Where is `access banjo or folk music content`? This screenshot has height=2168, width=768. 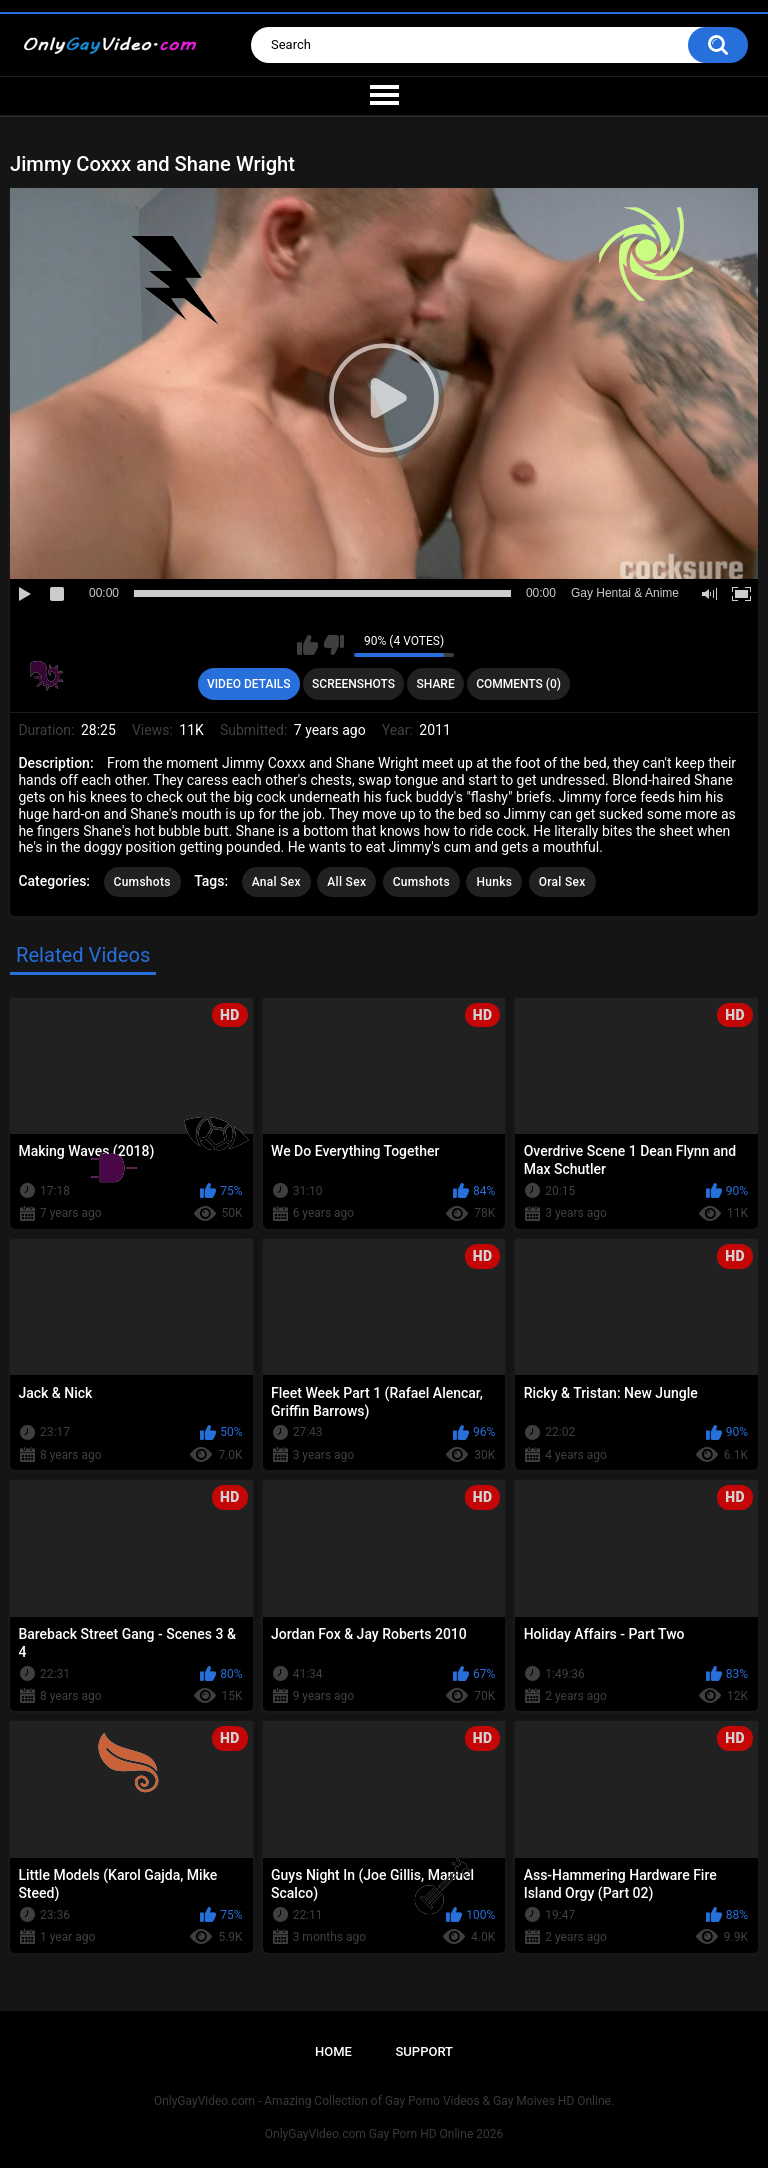
access banjo or folk music content is located at coordinates (443, 1886).